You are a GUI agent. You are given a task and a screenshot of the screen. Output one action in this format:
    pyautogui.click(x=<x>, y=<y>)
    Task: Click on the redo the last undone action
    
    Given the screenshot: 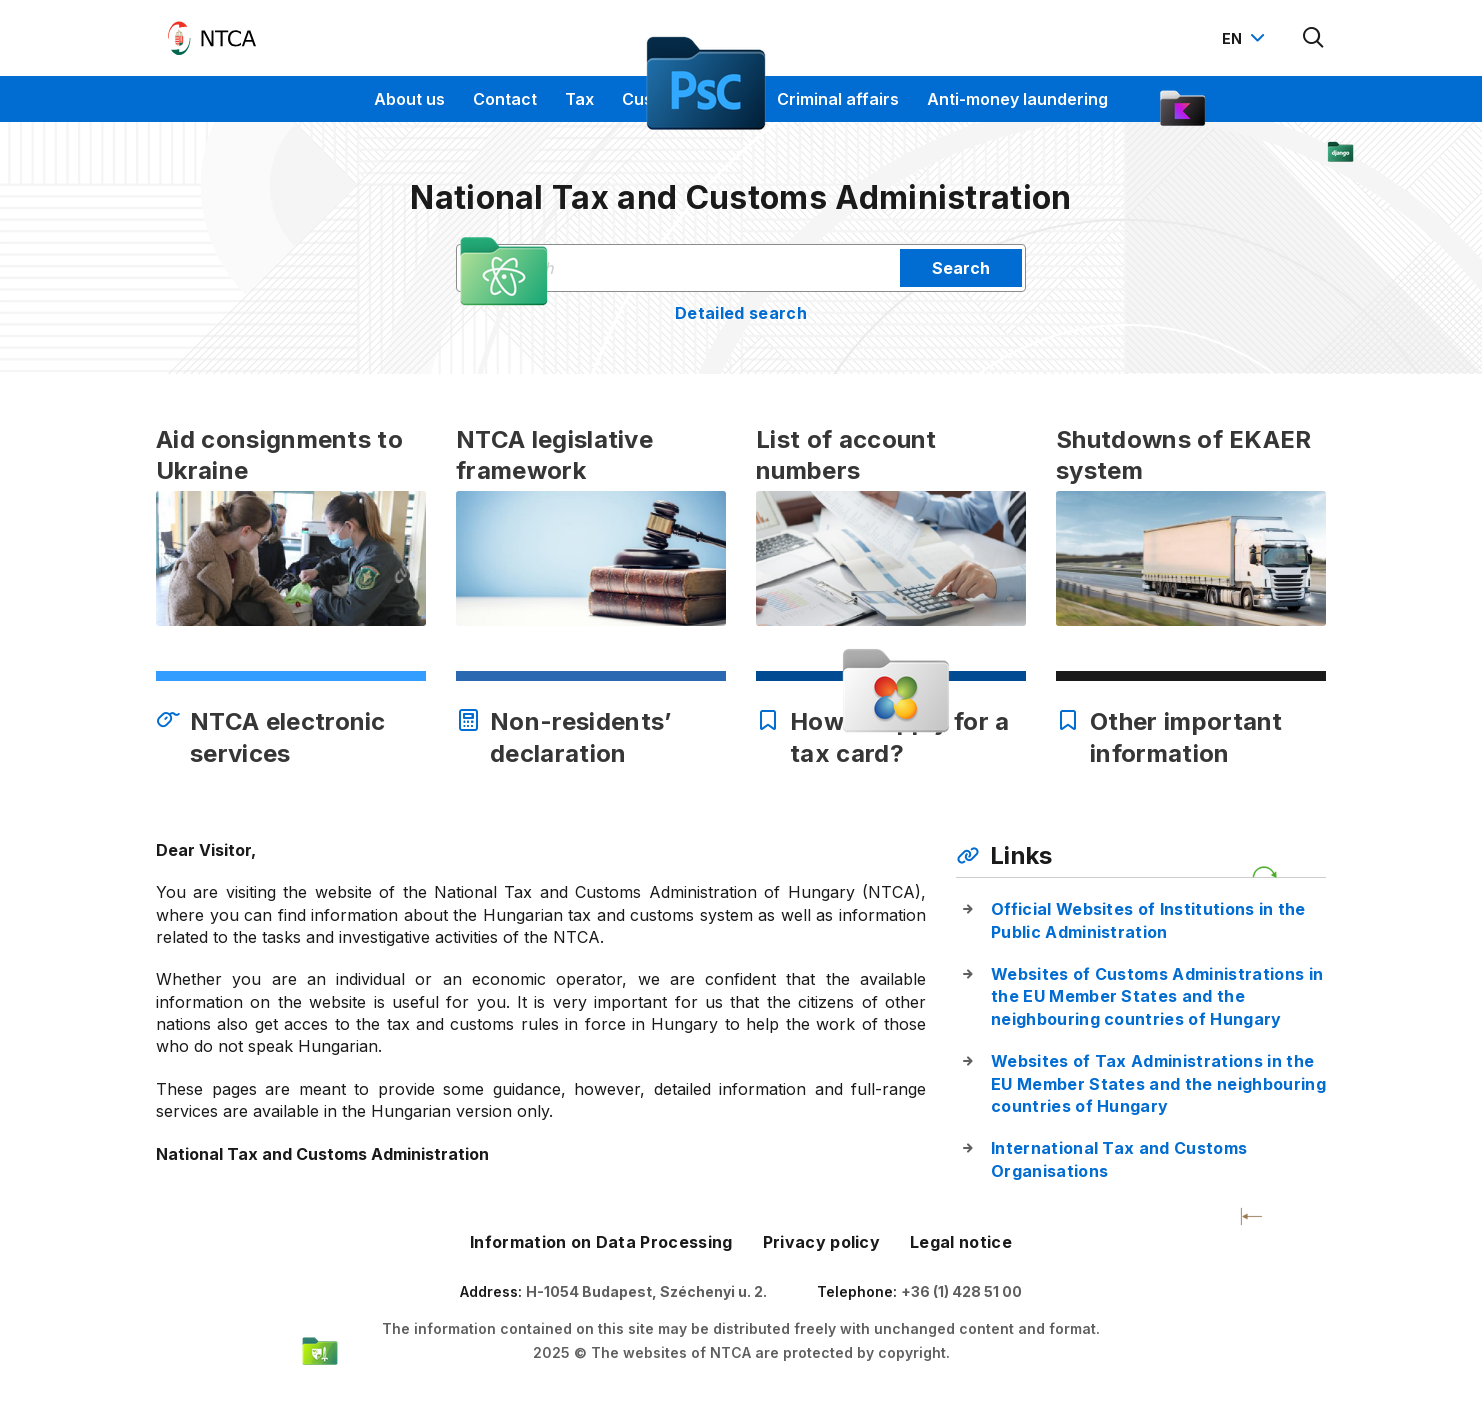 What is the action you would take?
    pyautogui.click(x=1264, y=872)
    